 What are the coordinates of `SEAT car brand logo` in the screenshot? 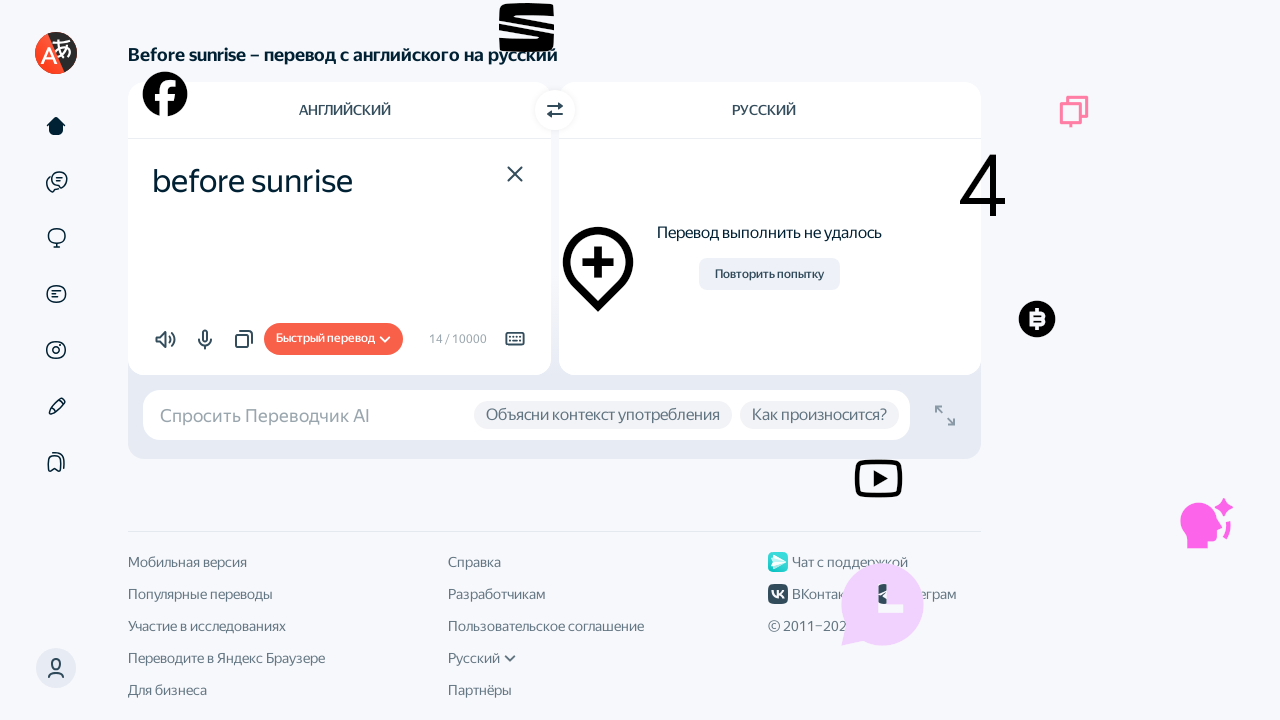 It's located at (526, 27).